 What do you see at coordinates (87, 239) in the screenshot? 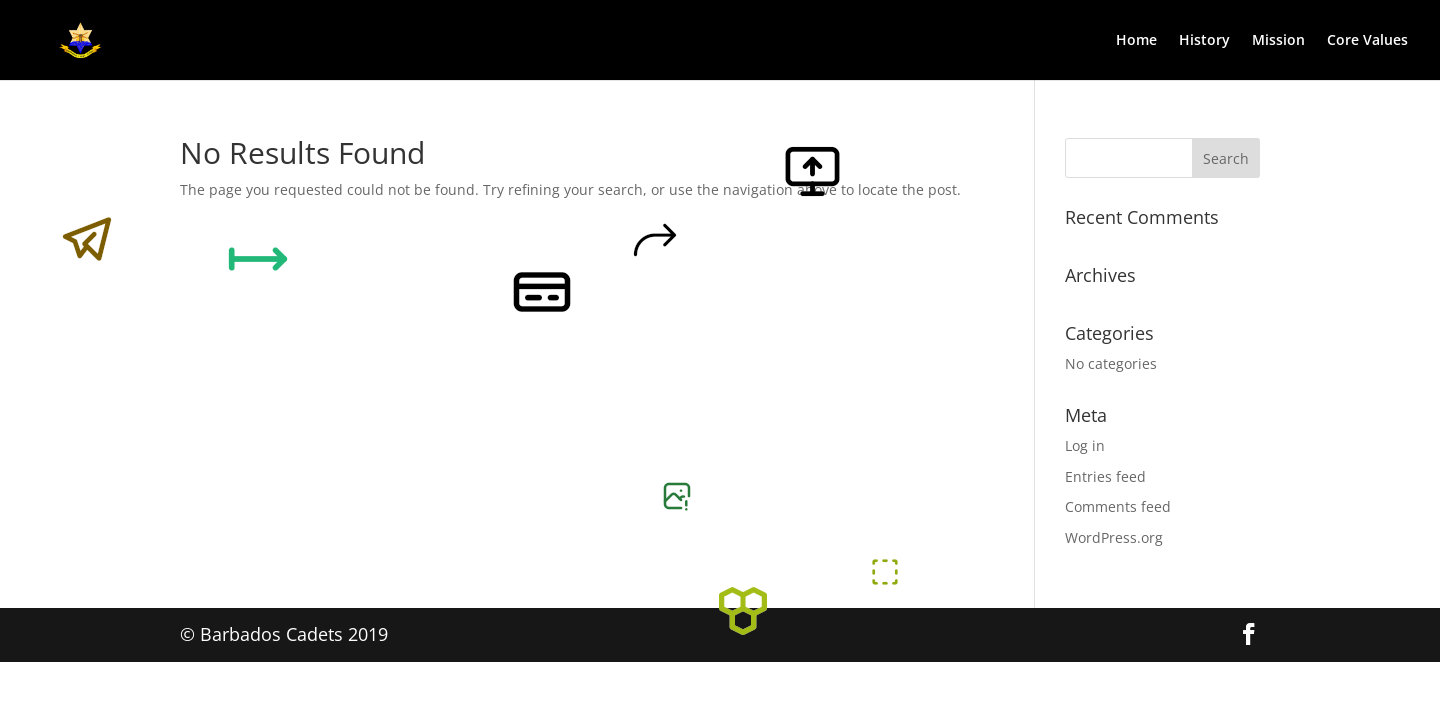
I see `open telegram messaging app` at bounding box center [87, 239].